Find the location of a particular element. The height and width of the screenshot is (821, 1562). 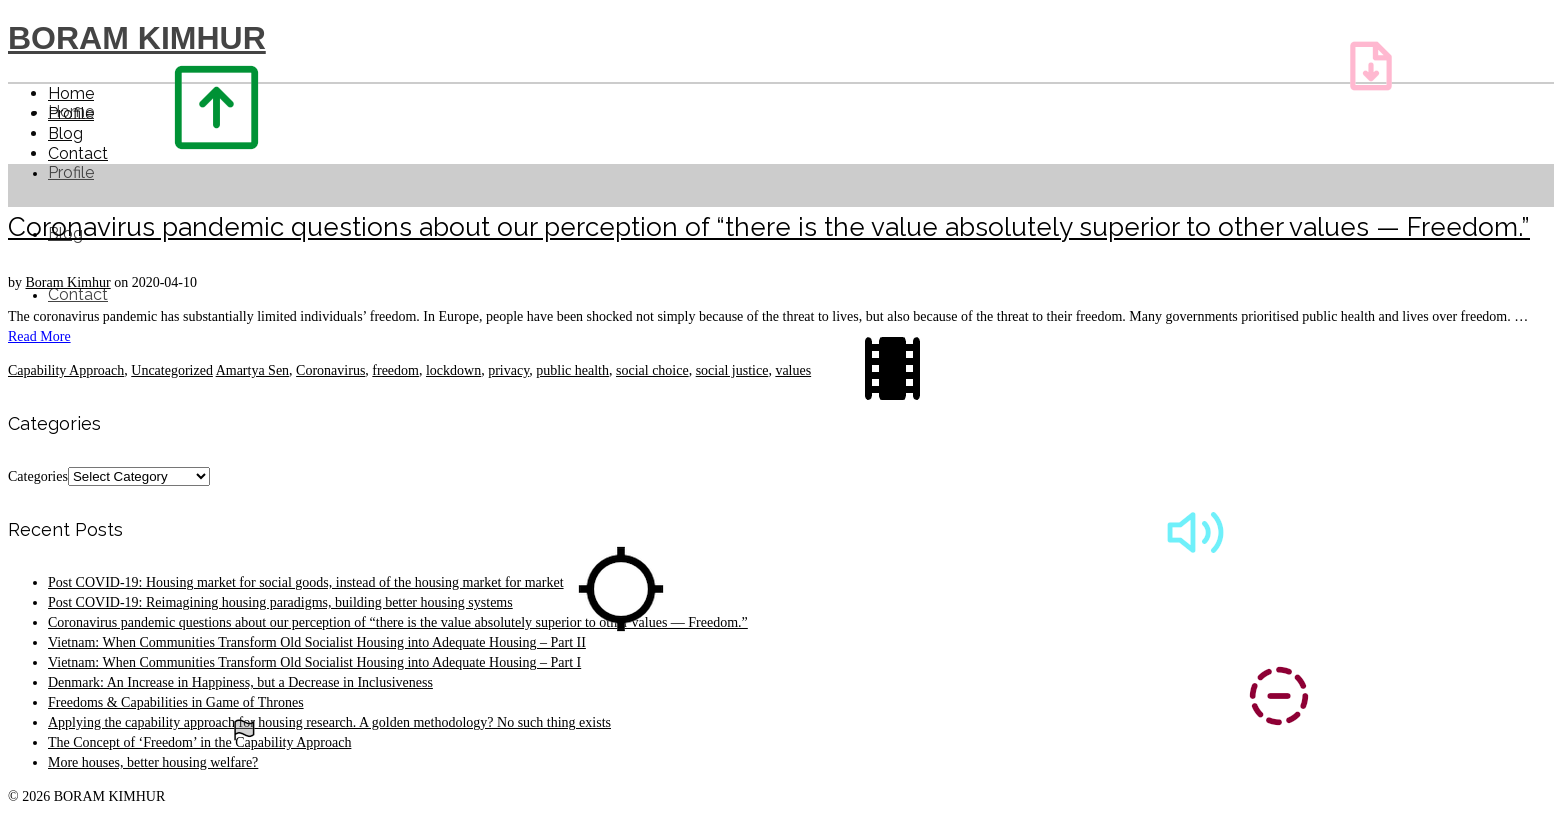

download file is located at coordinates (1371, 66).